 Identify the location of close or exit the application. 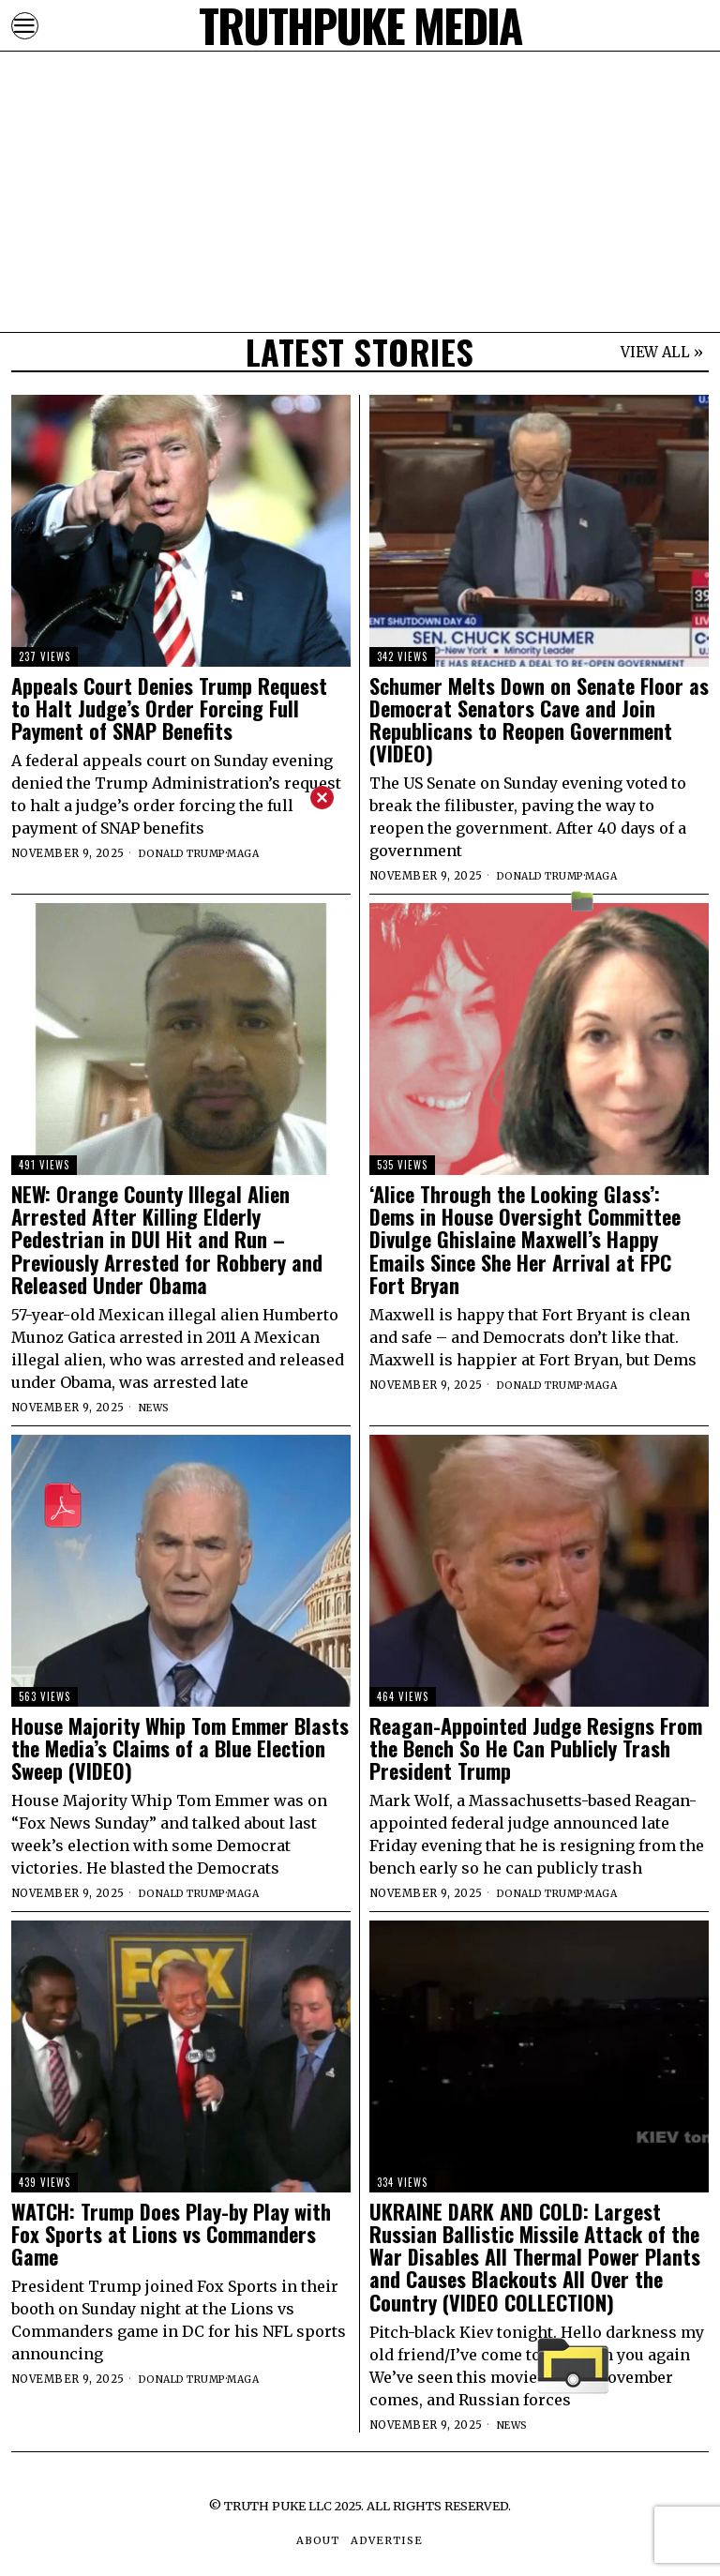
(322, 797).